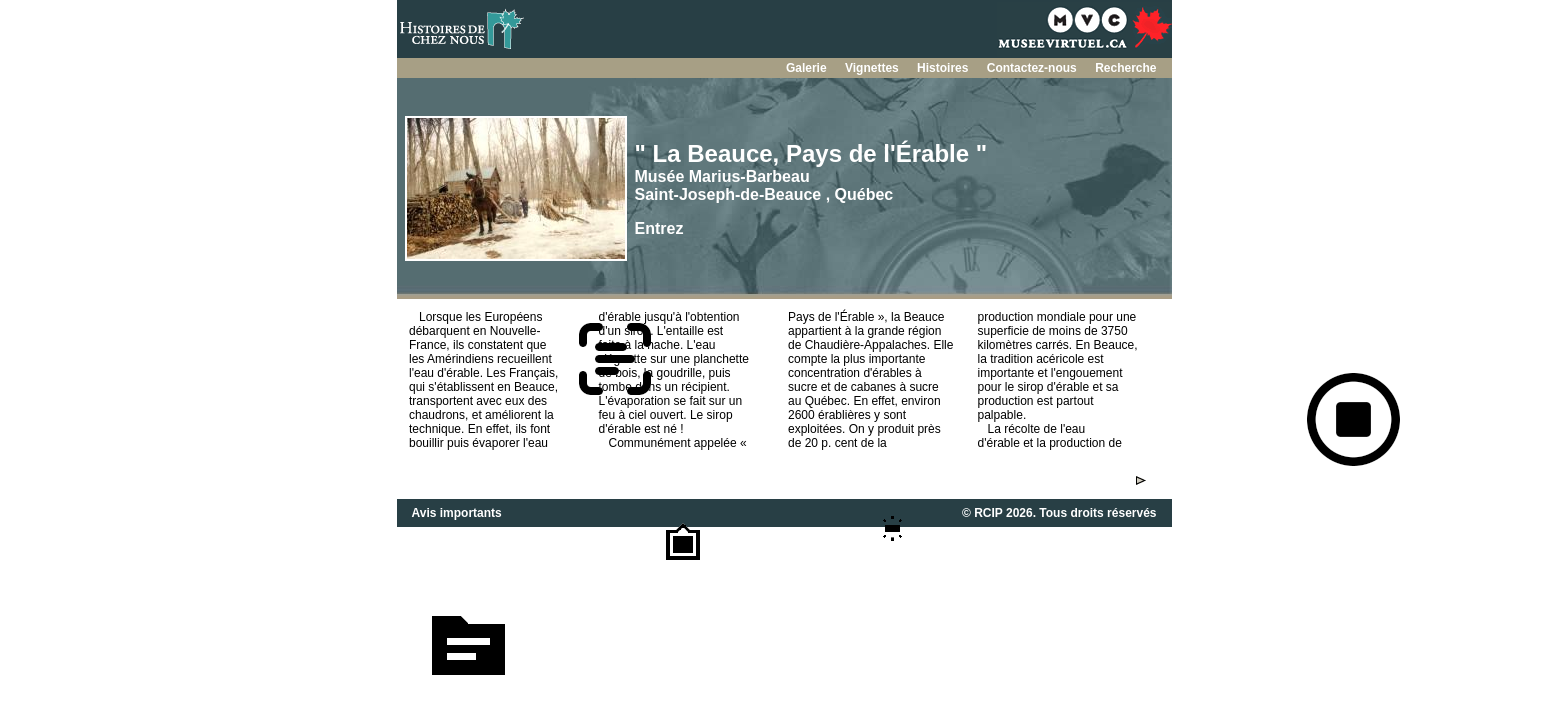 Image resolution: width=1568 pixels, height=720 pixels. I want to click on scan document to extract text, so click(615, 359).